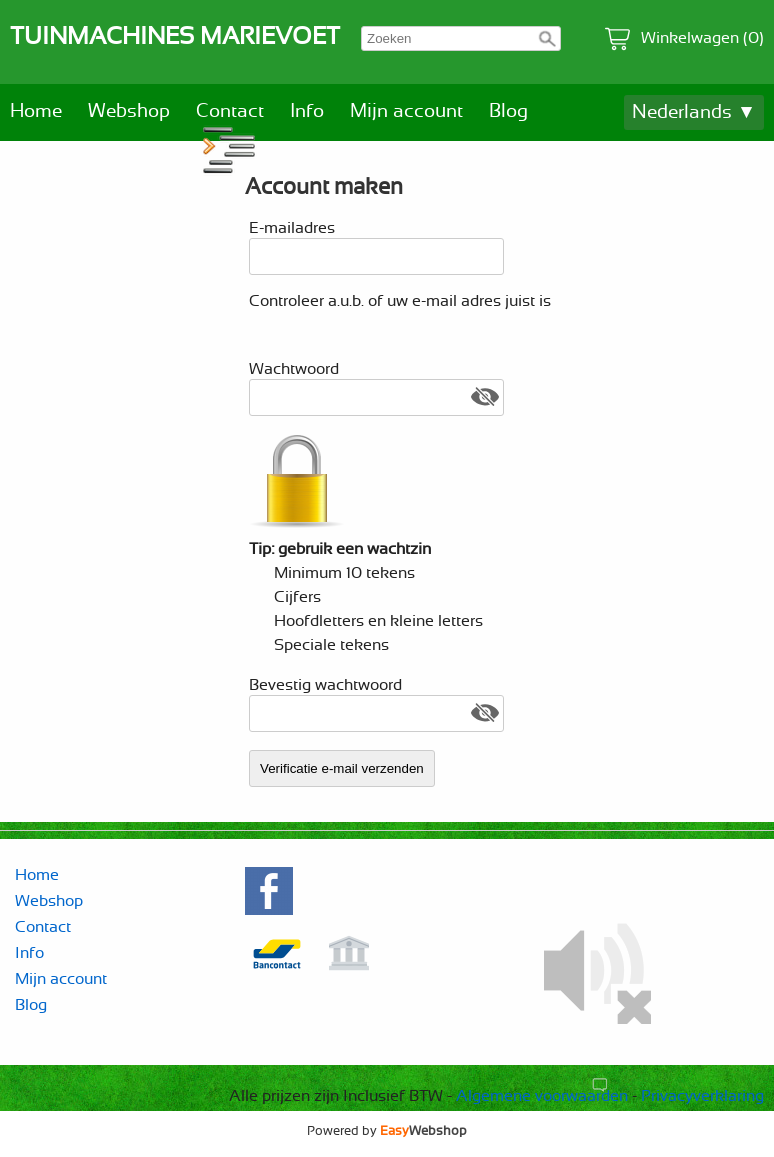 This screenshot has width=774, height=1157. What do you see at coordinates (600, 1085) in the screenshot?
I see `set status to invisible or appear offline` at bounding box center [600, 1085].